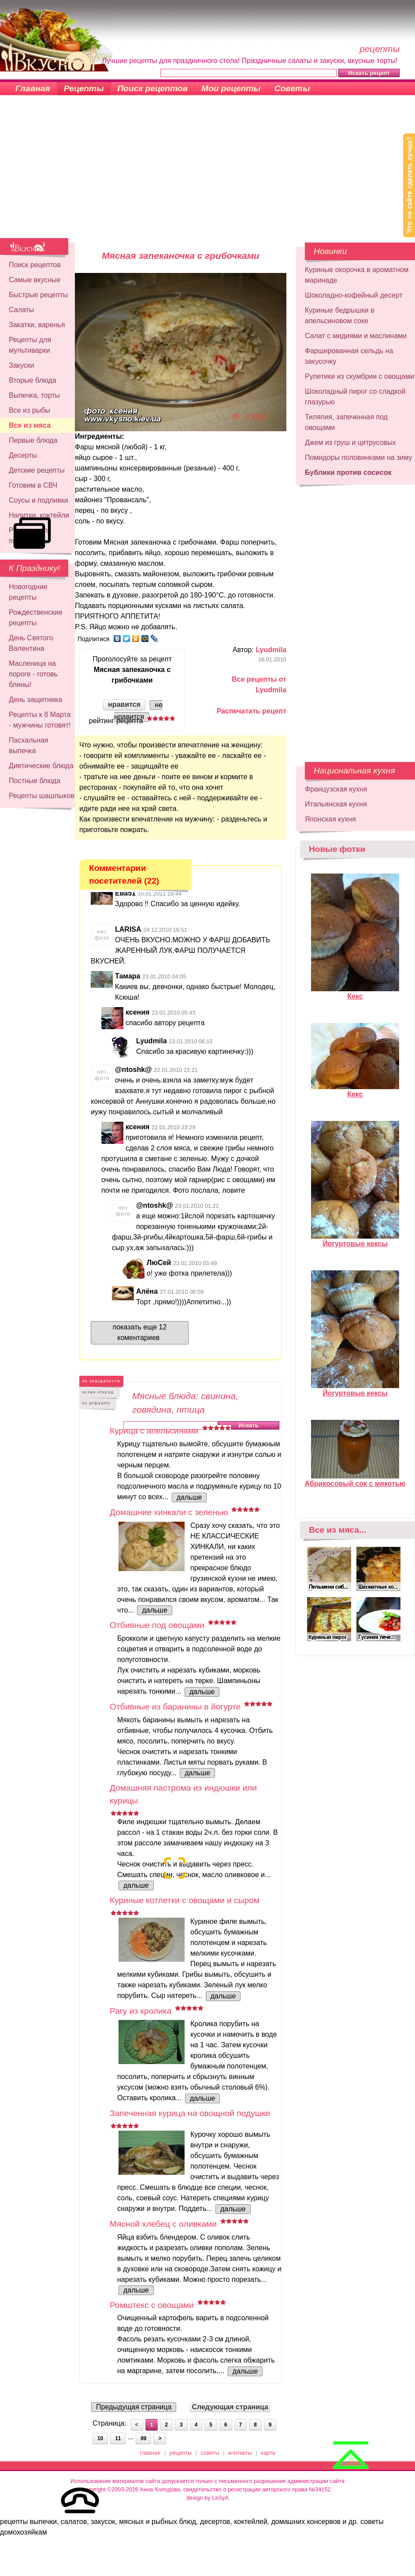  I want to click on collapse content or panel upward, so click(351, 2454).